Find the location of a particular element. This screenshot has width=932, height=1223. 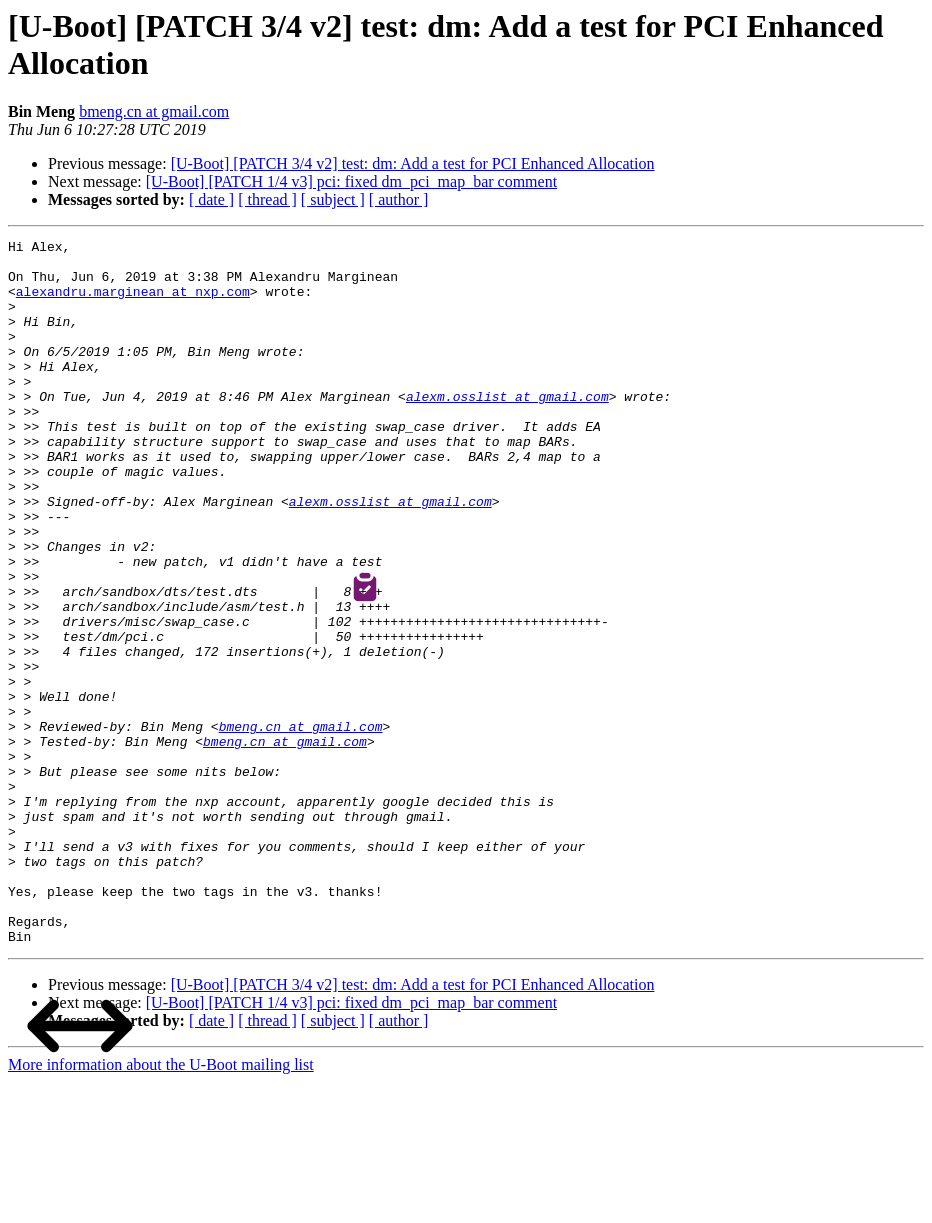

resize element horizontally is located at coordinates (80, 1026).